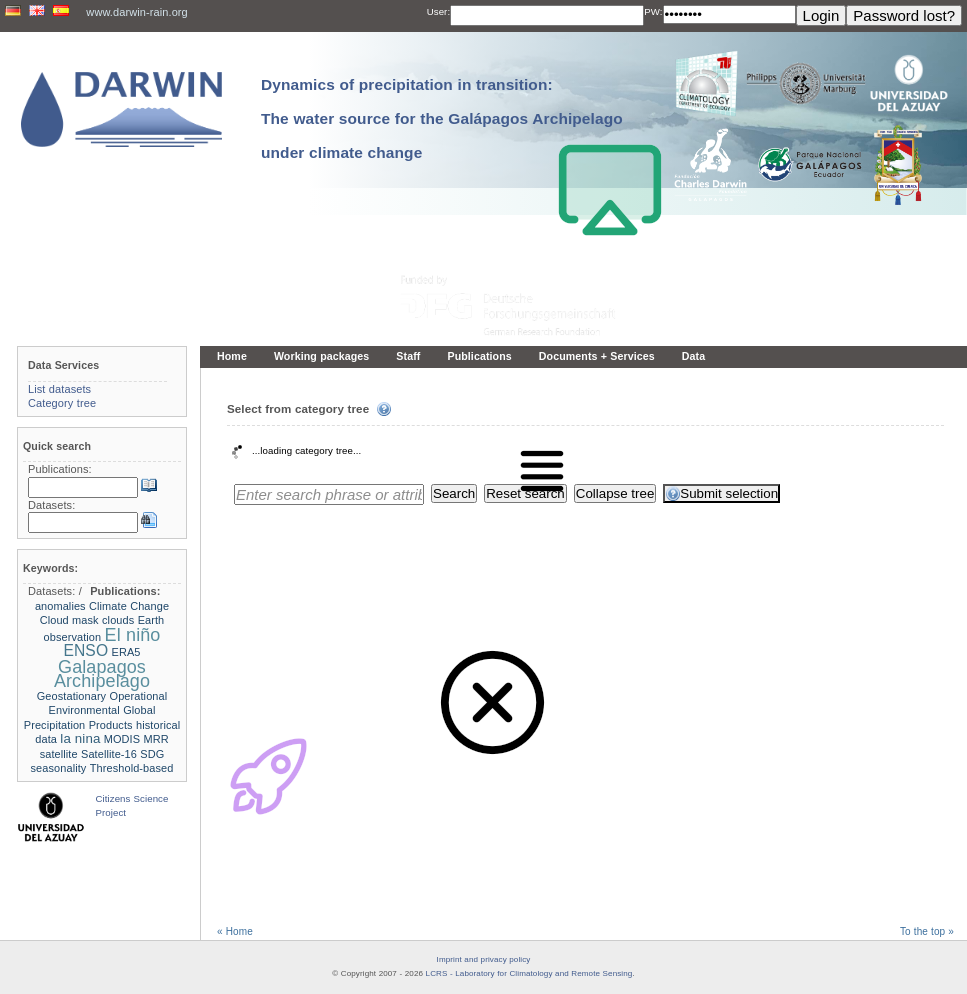  I want to click on launch or deploy an application, so click(268, 776).